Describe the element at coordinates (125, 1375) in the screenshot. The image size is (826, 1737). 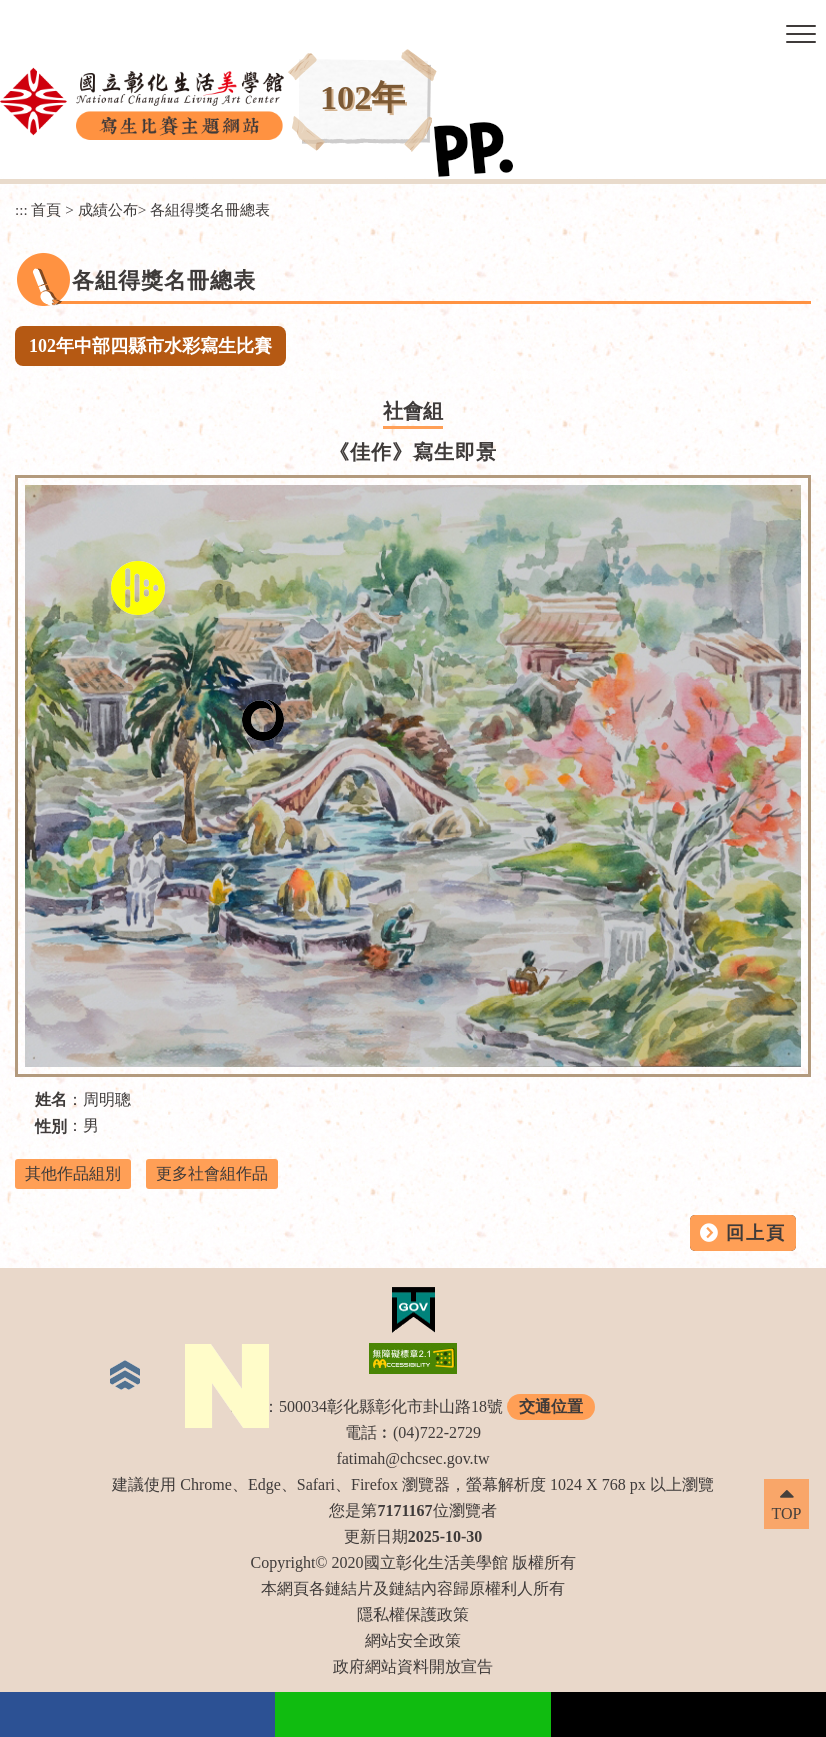
I see `open koyeb cloud platform` at that location.